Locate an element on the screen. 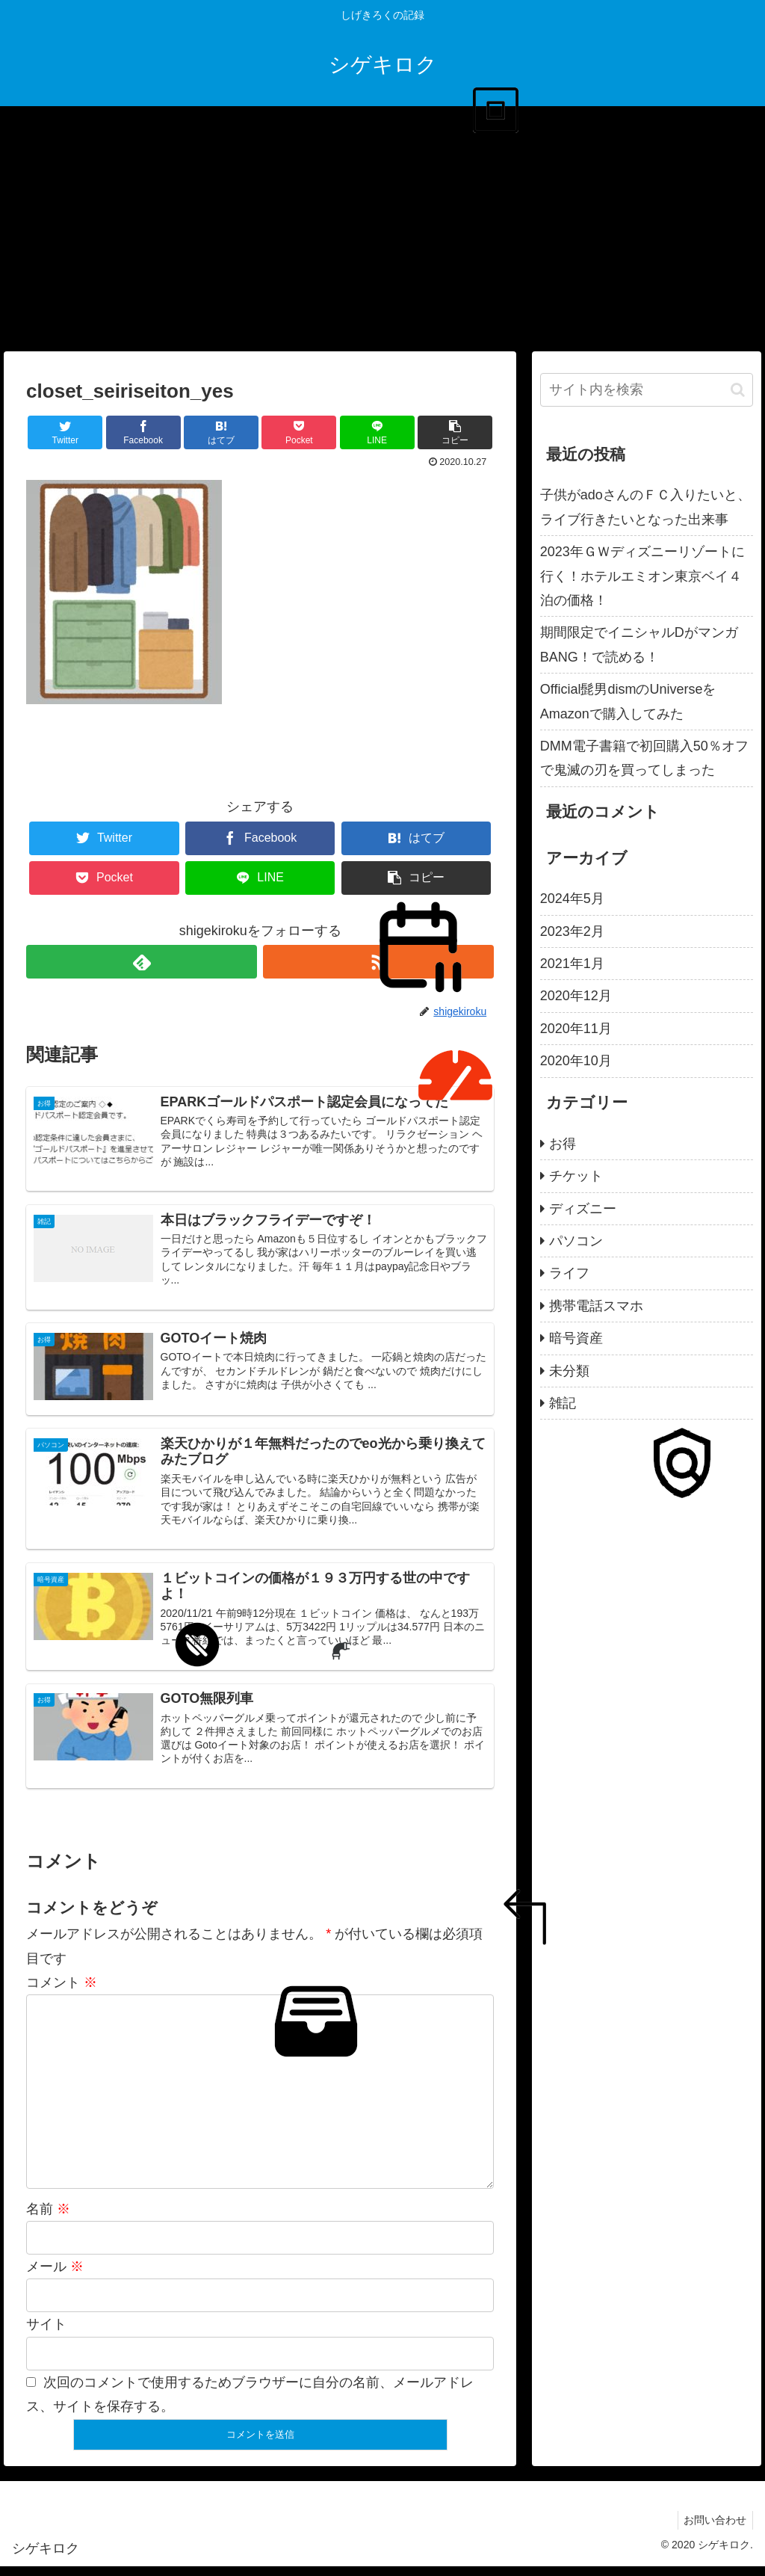 The width and height of the screenshot is (765, 2576). plumbing or pipe connection settings is located at coordinates (340, 1650).